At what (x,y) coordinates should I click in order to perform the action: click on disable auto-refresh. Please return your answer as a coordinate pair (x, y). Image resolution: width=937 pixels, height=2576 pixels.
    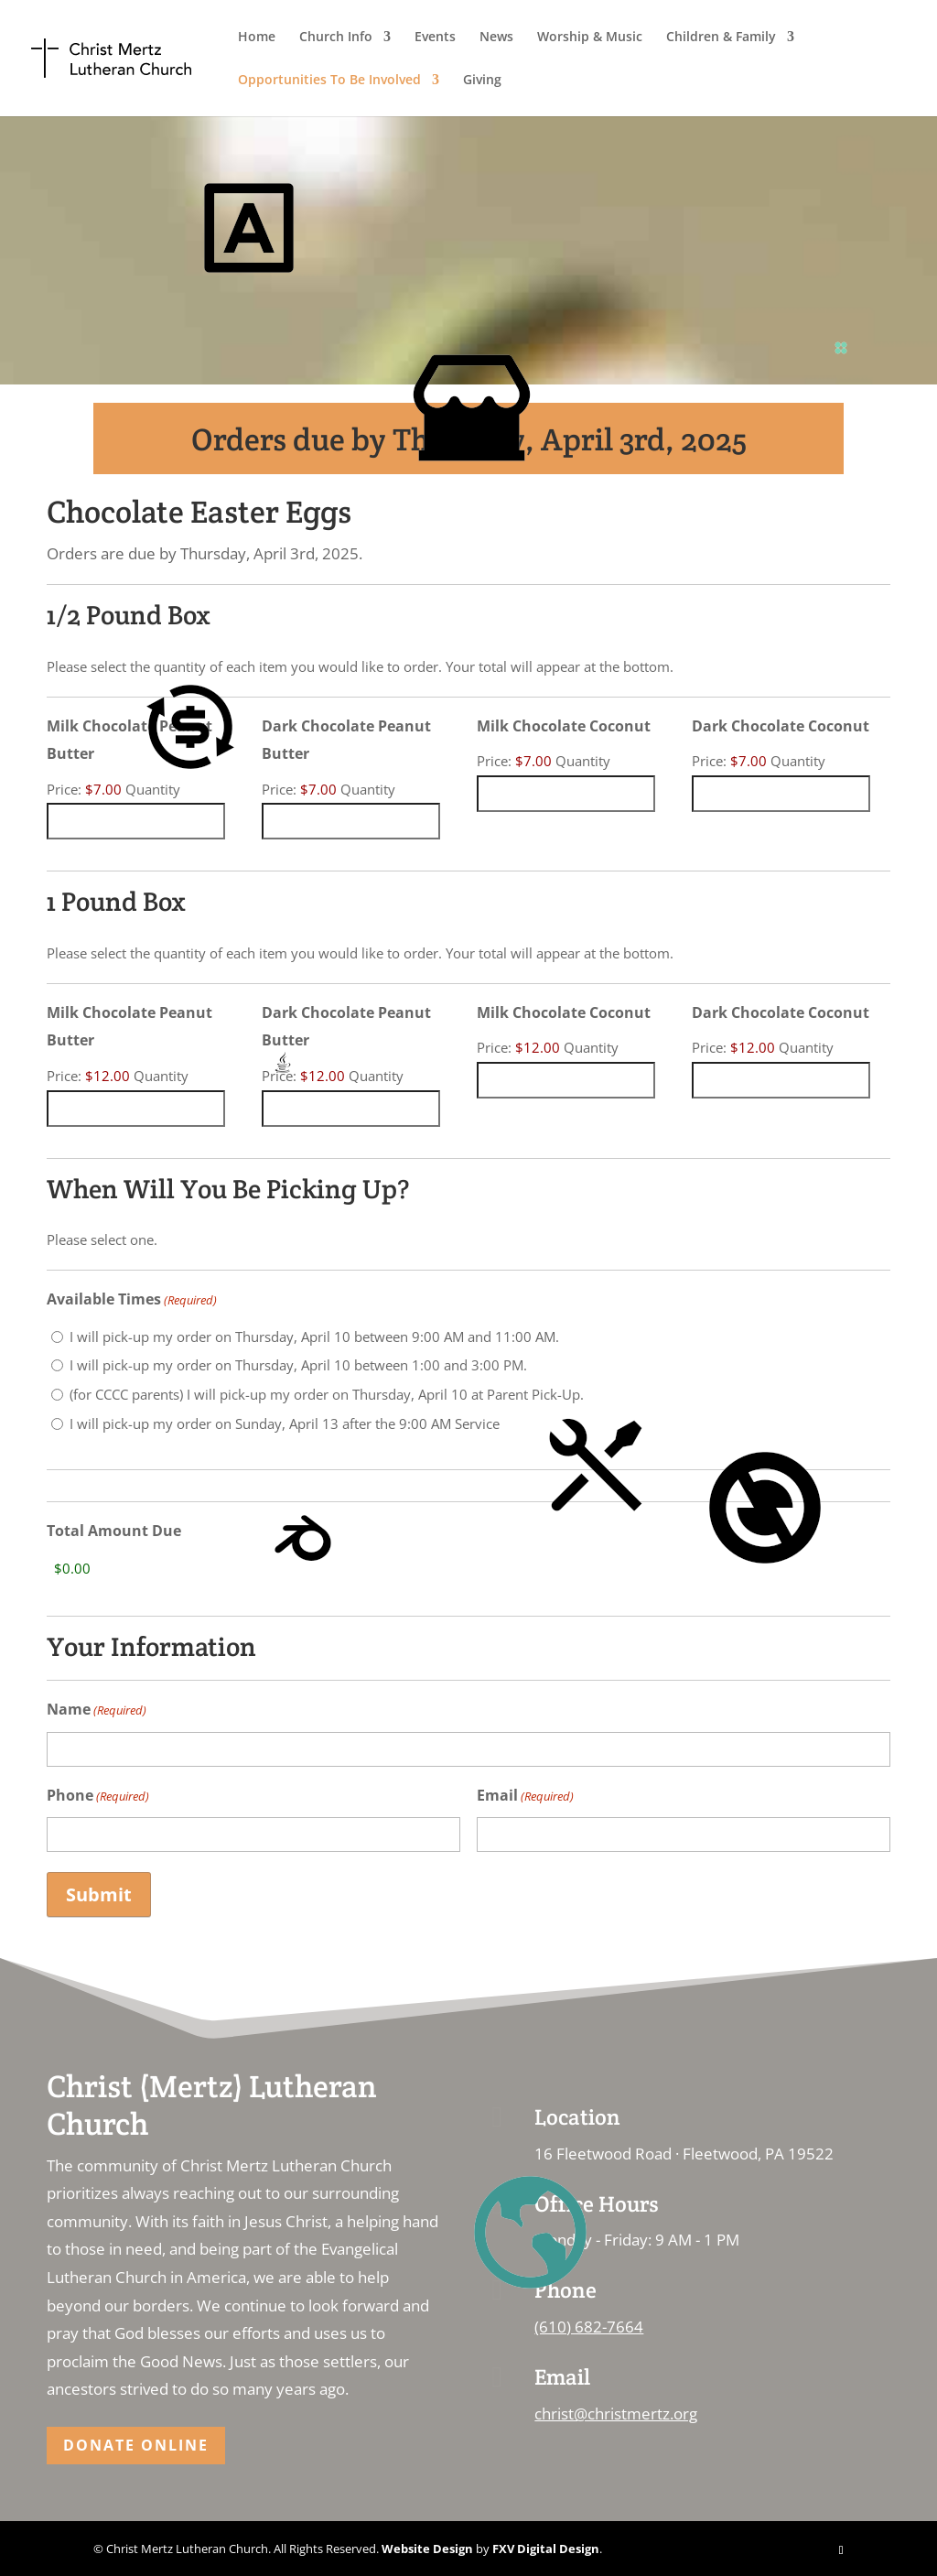
    Looking at the image, I should click on (765, 1508).